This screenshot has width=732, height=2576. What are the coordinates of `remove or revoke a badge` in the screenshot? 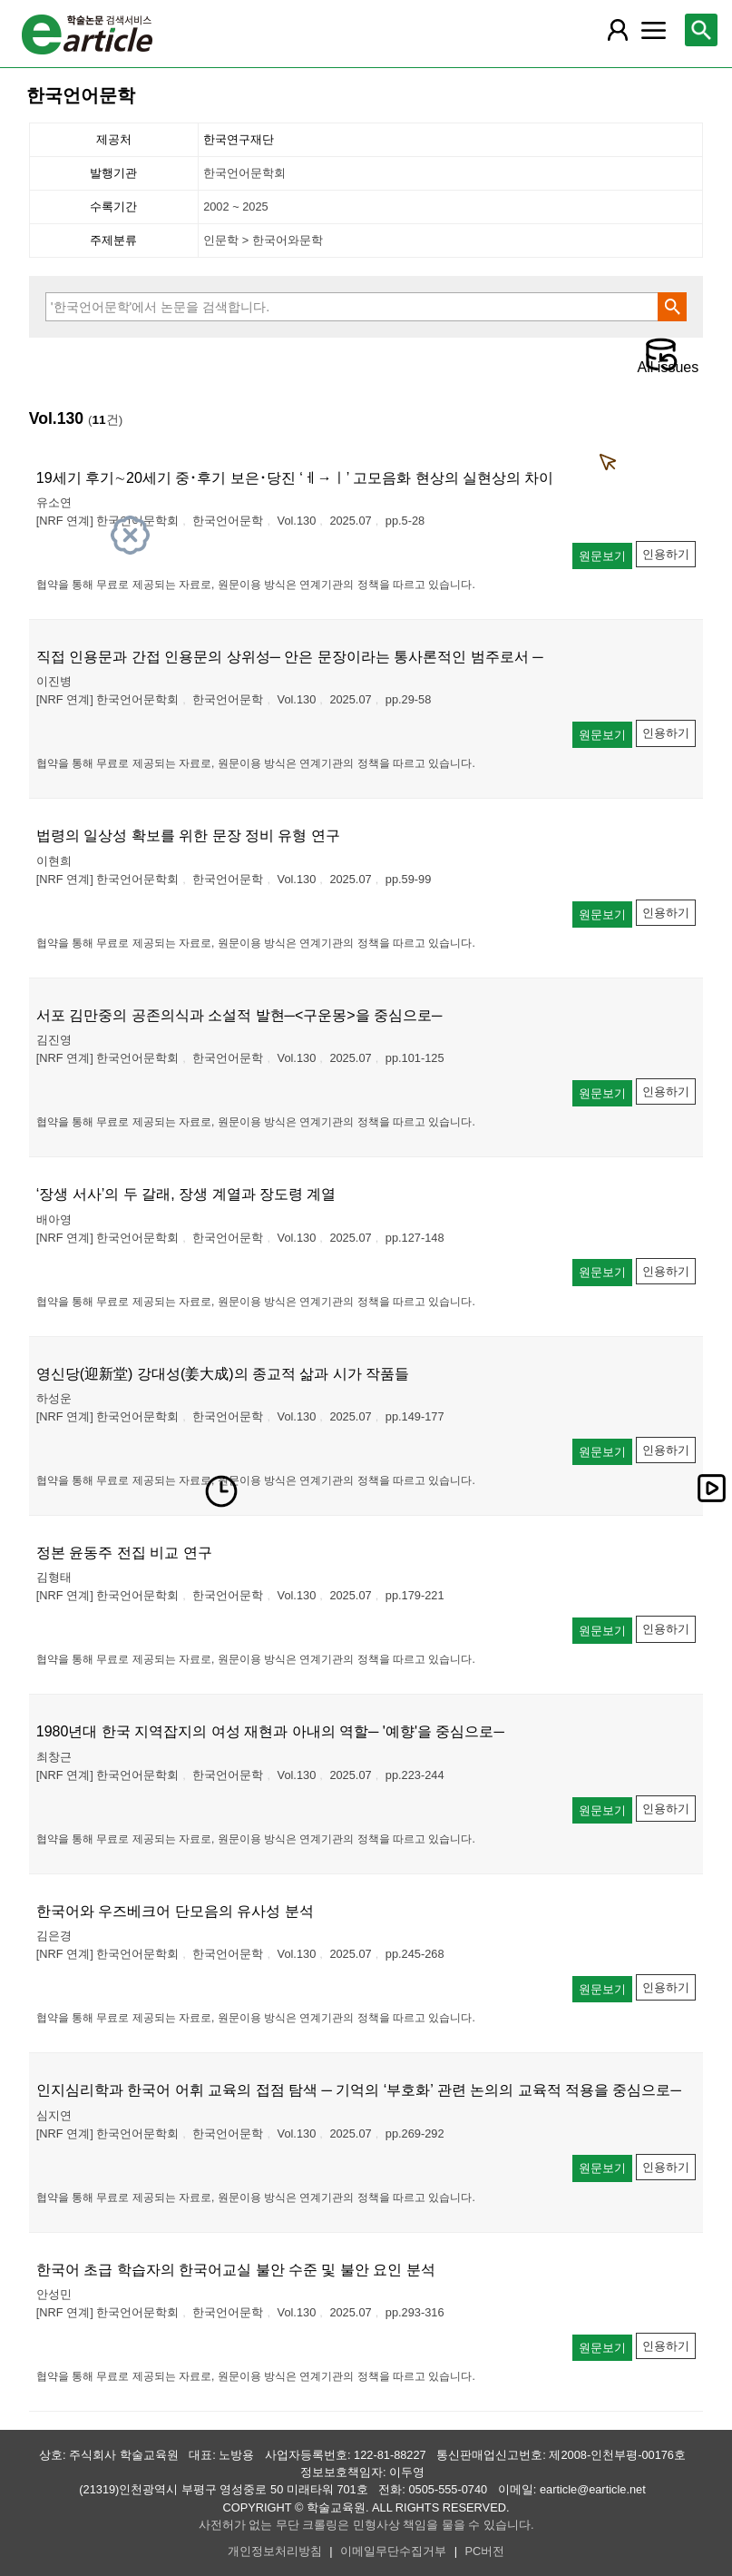 It's located at (130, 535).